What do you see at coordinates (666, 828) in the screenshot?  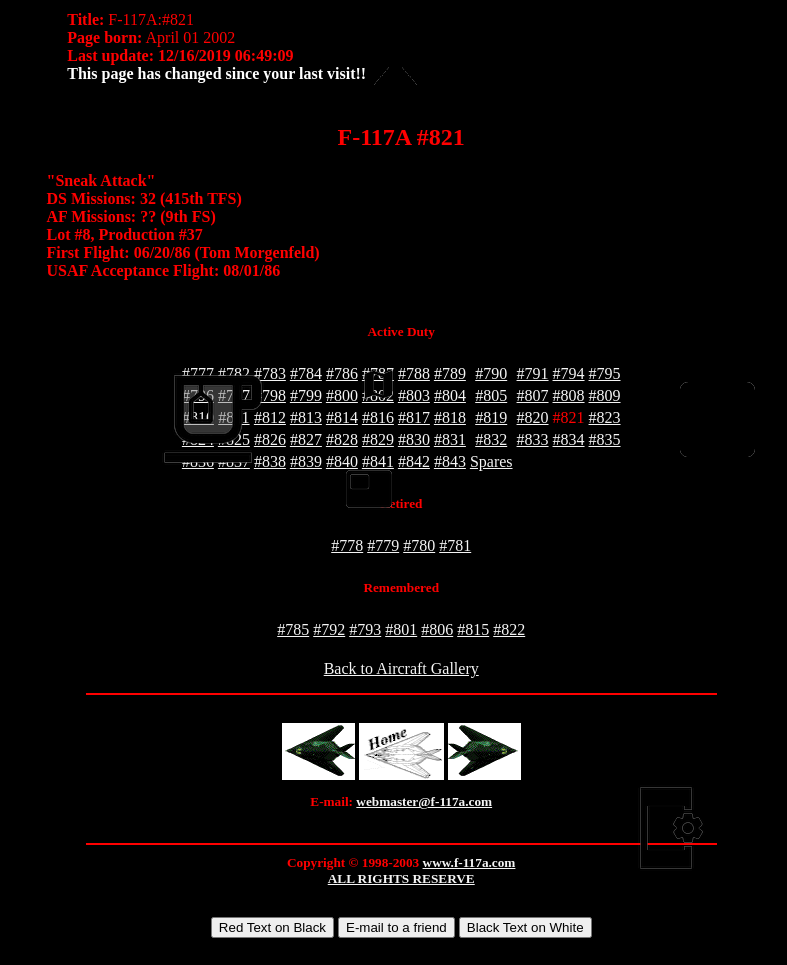 I see `access app settings` at bounding box center [666, 828].